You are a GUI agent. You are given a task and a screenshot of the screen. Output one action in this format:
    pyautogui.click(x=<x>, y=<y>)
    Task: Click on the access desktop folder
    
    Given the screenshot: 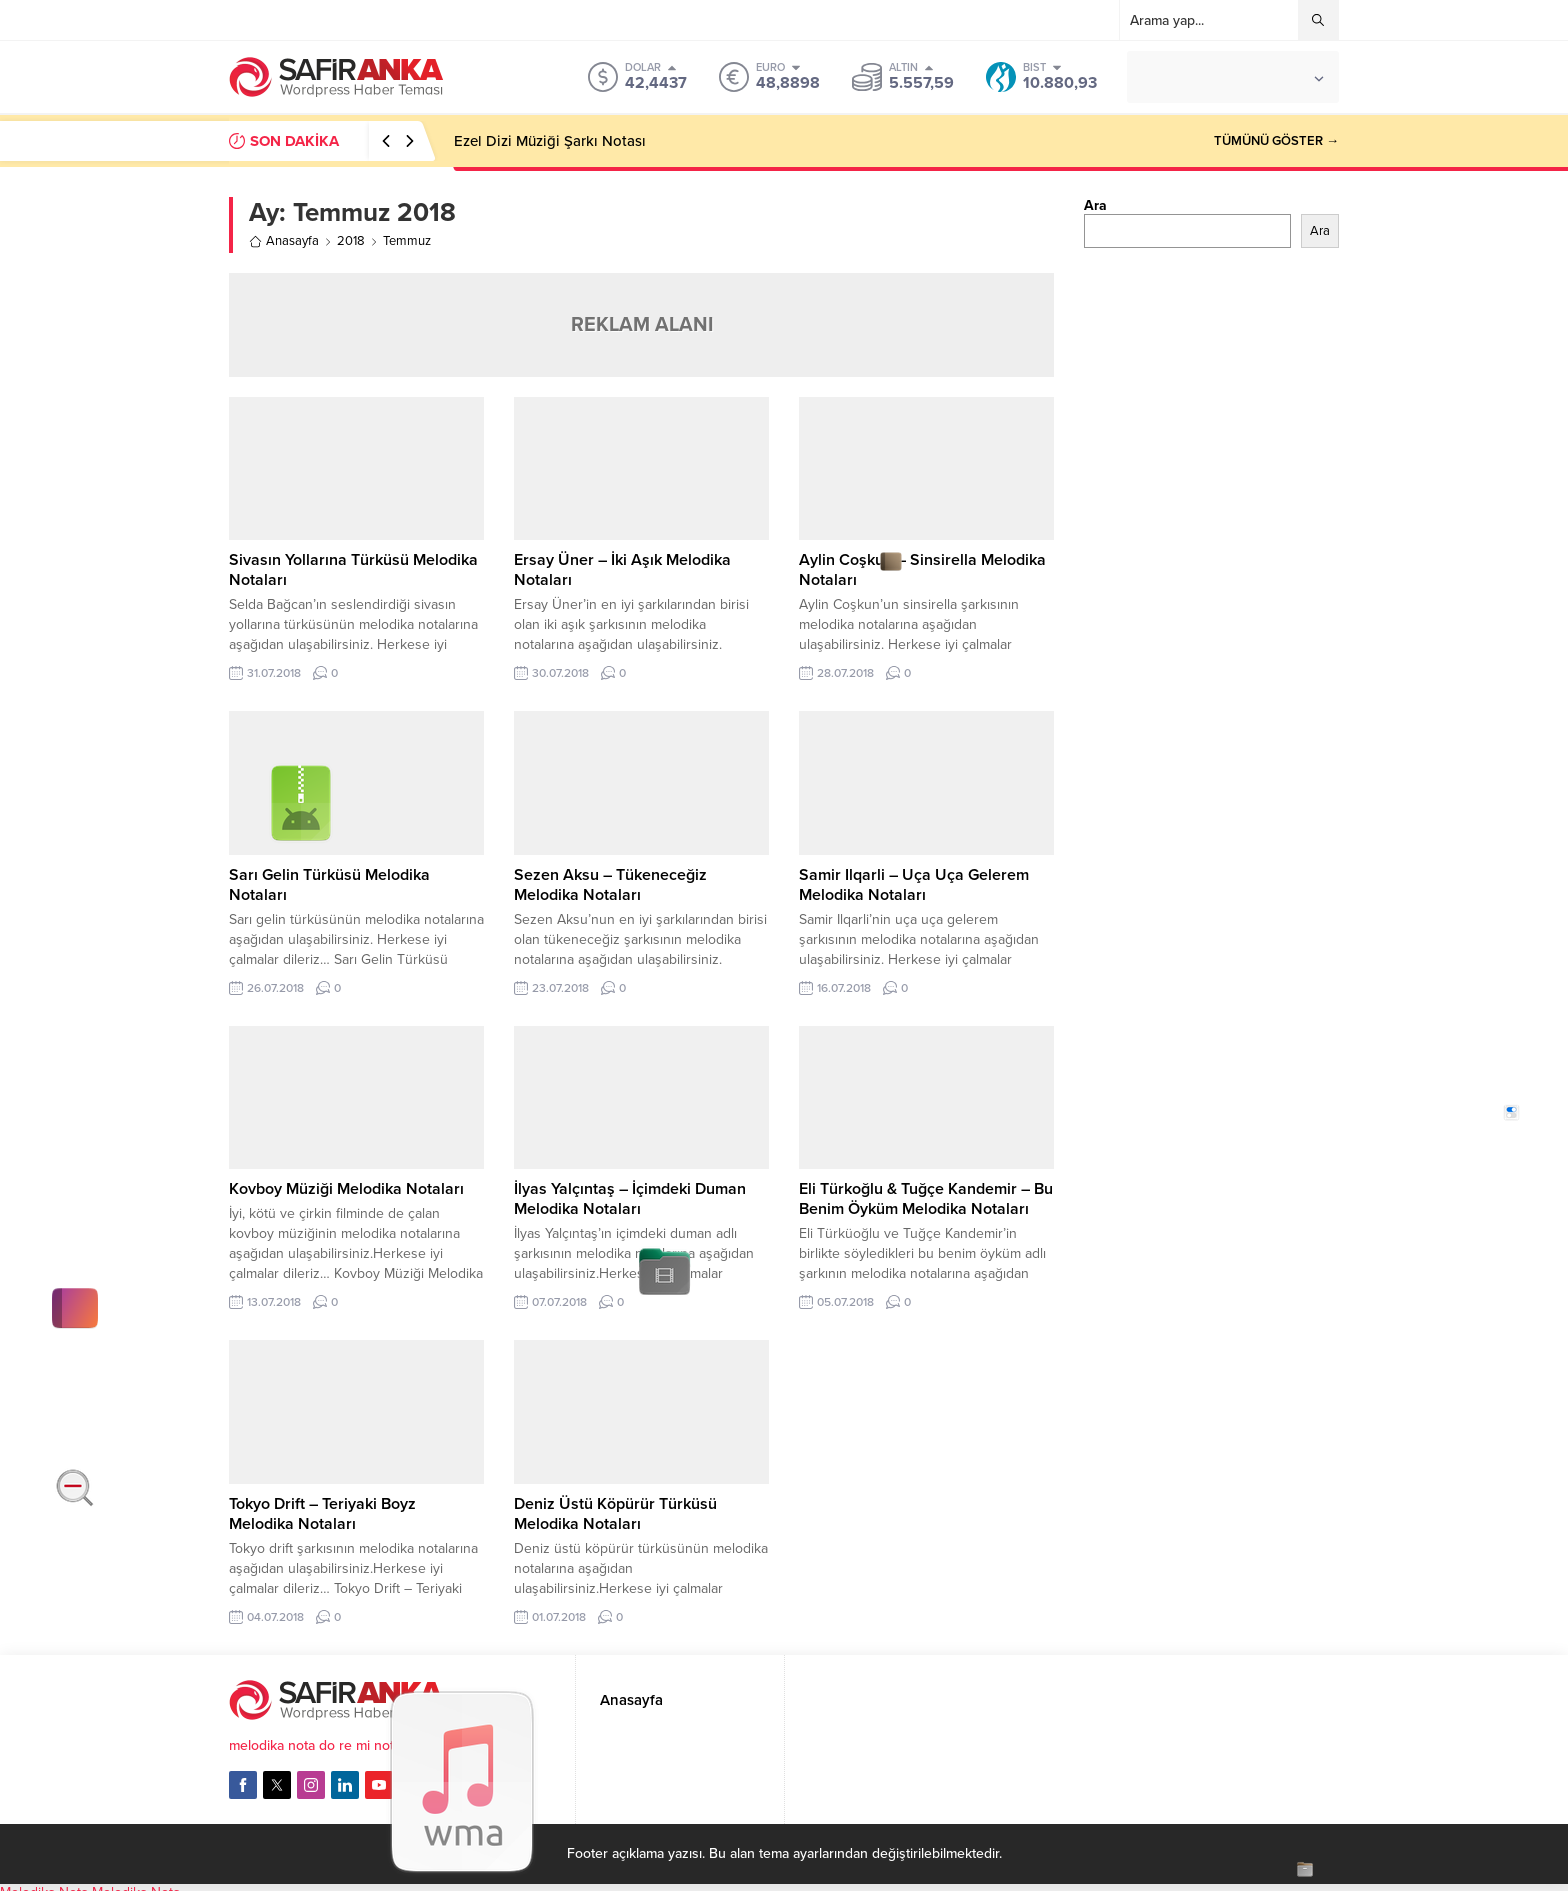 What is the action you would take?
    pyautogui.click(x=891, y=561)
    